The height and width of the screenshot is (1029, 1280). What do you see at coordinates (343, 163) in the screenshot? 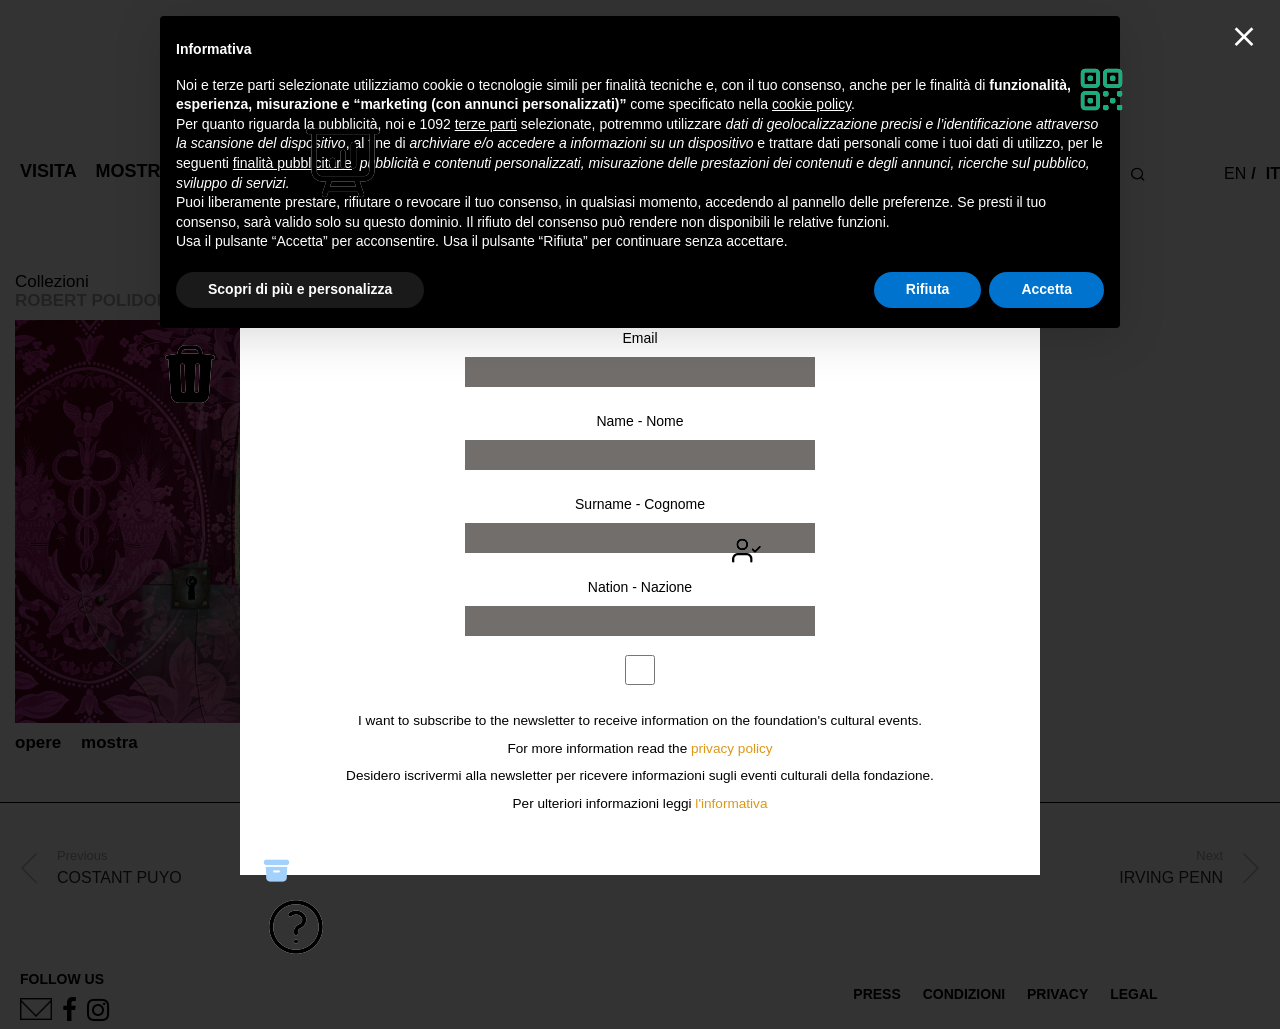
I see `view presentation or slideshow` at bounding box center [343, 163].